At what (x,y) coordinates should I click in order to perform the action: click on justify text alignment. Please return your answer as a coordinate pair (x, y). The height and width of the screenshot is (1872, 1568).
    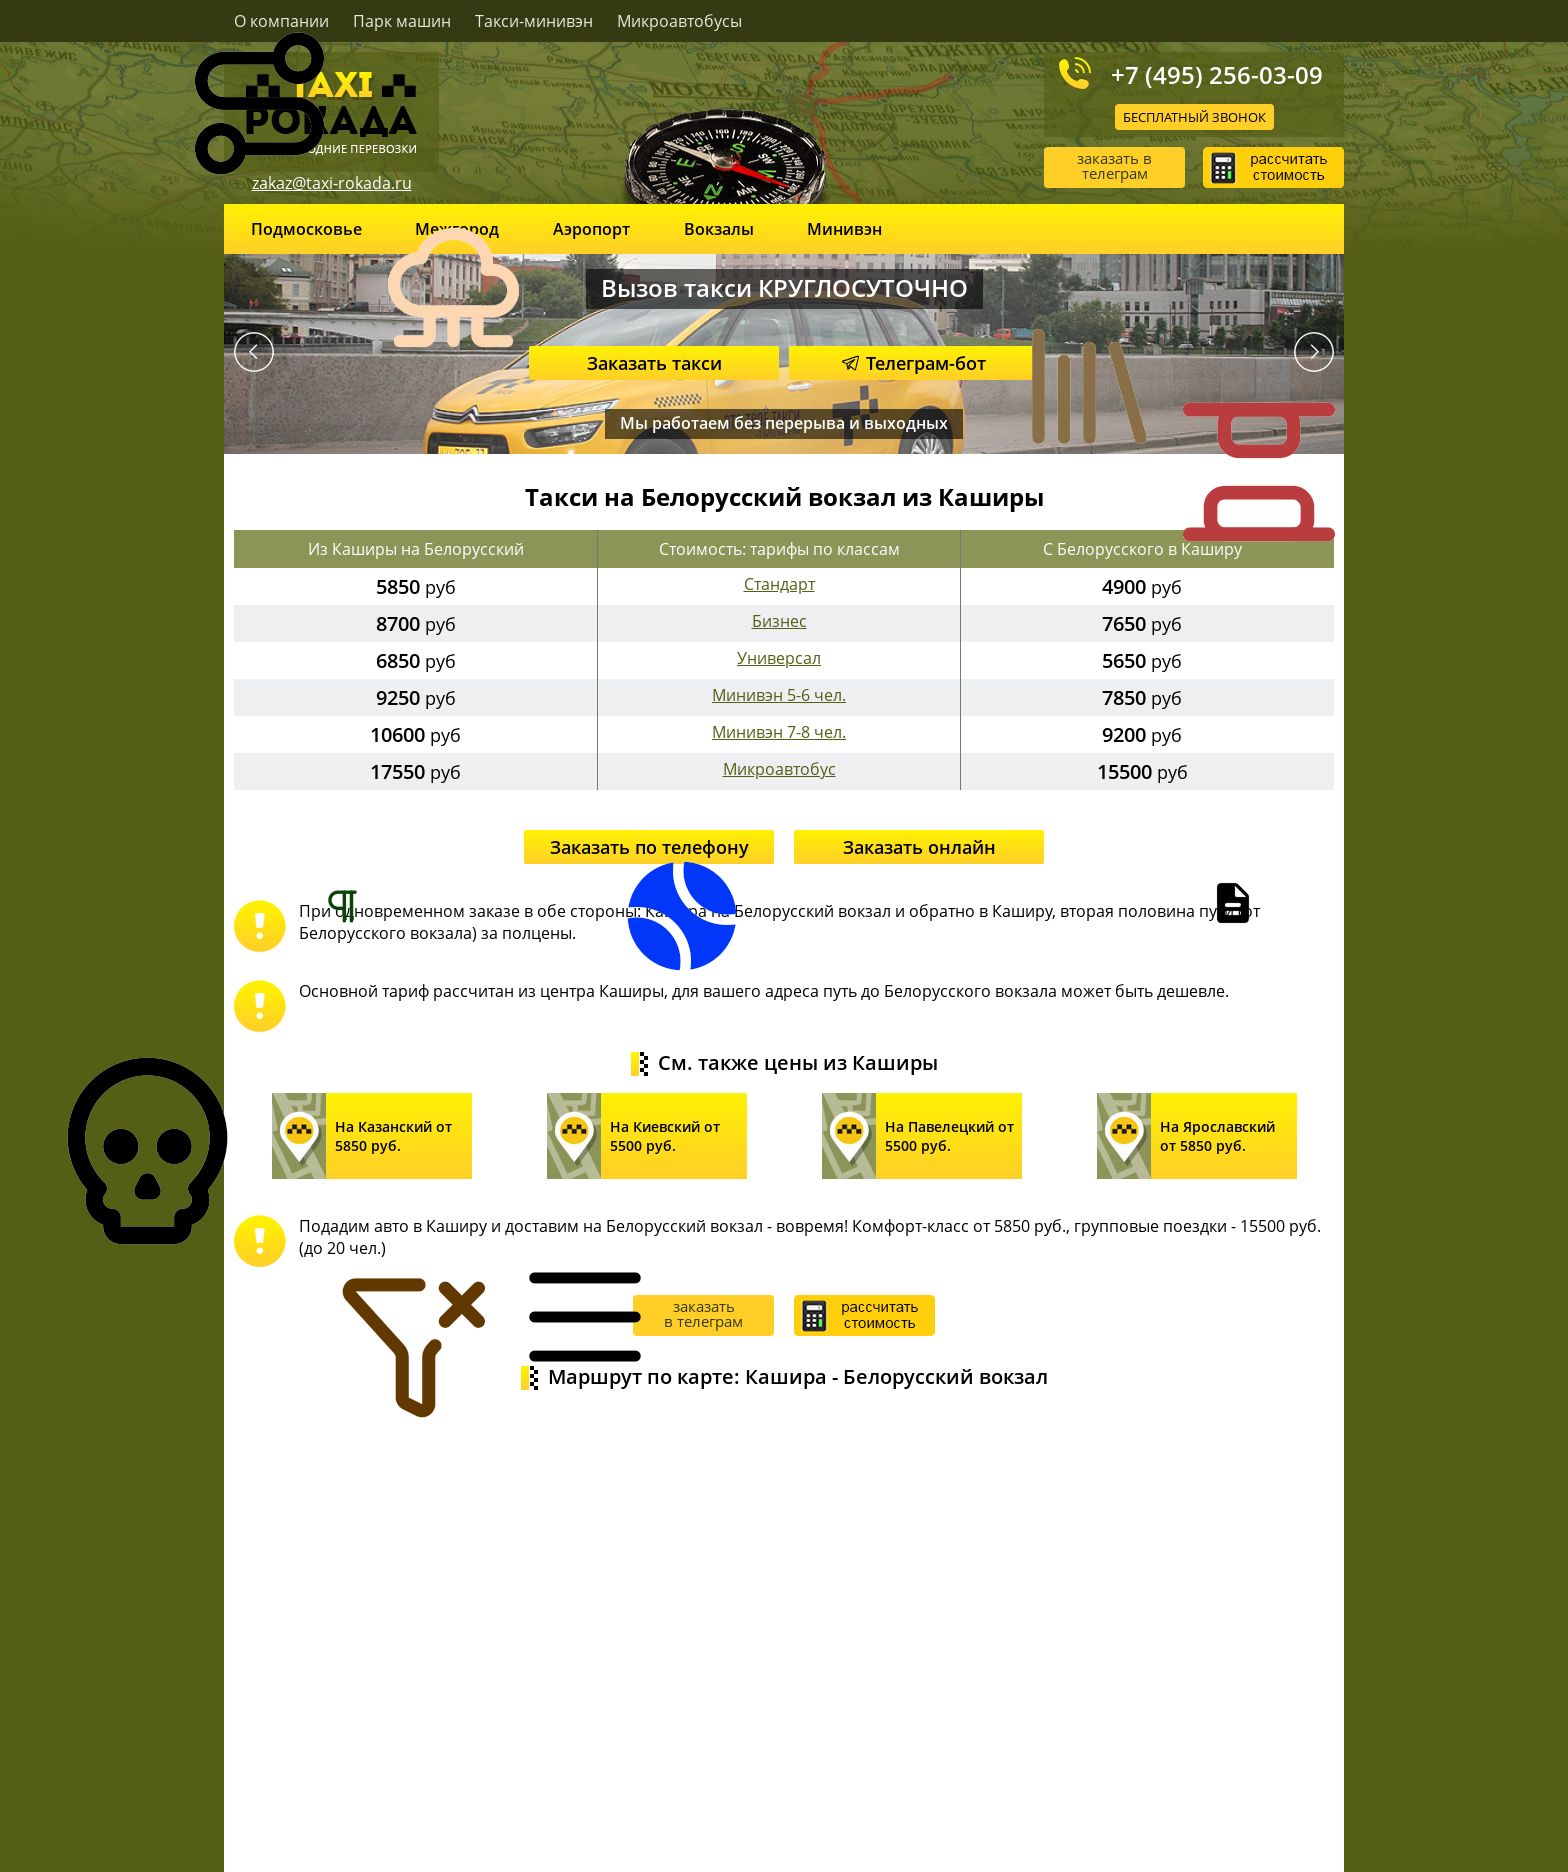
    Looking at the image, I should click on (585, 1317).